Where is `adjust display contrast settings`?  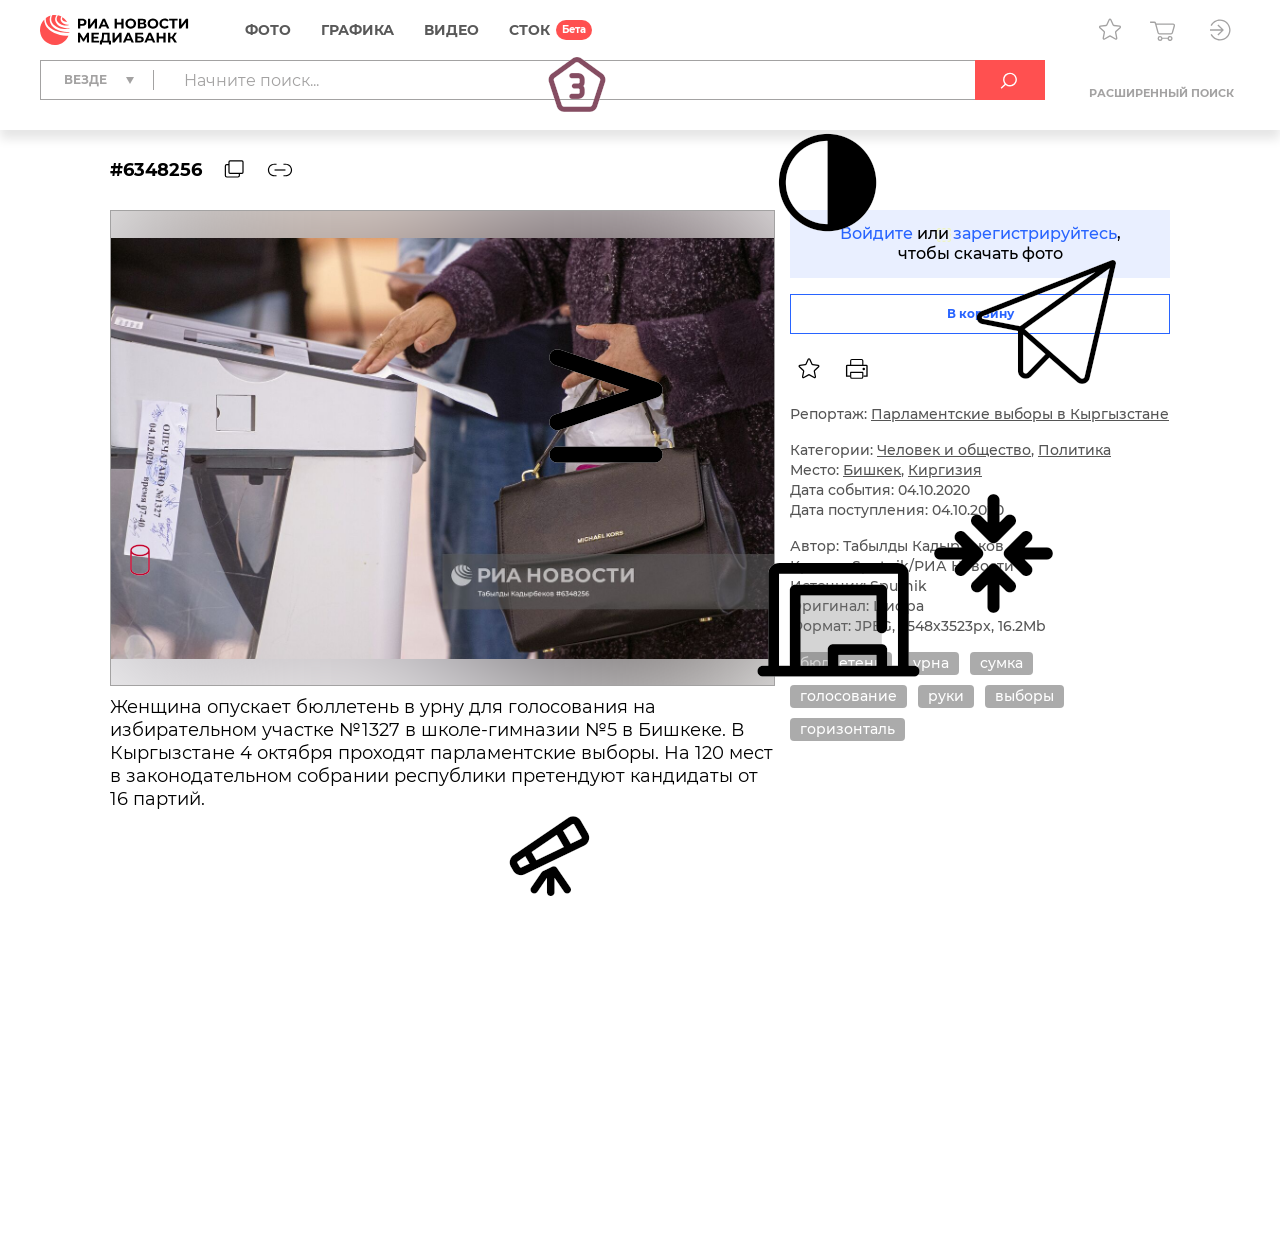
adjust display contrast settings is located at coordinates (827, 182).